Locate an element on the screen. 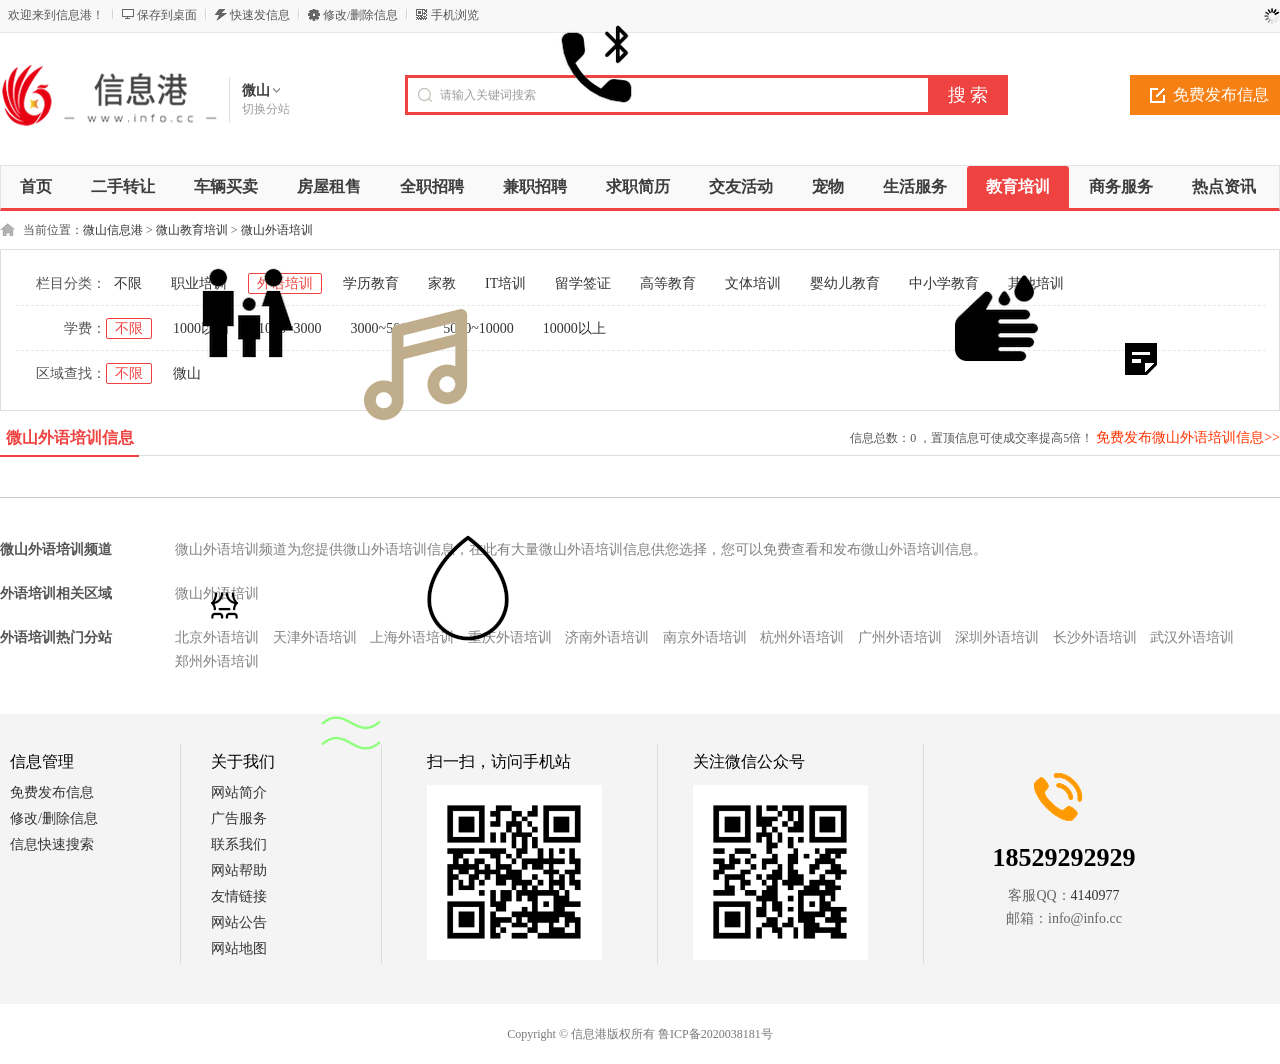  indicates approximate or estimated value is located at coordinates (351, 733).